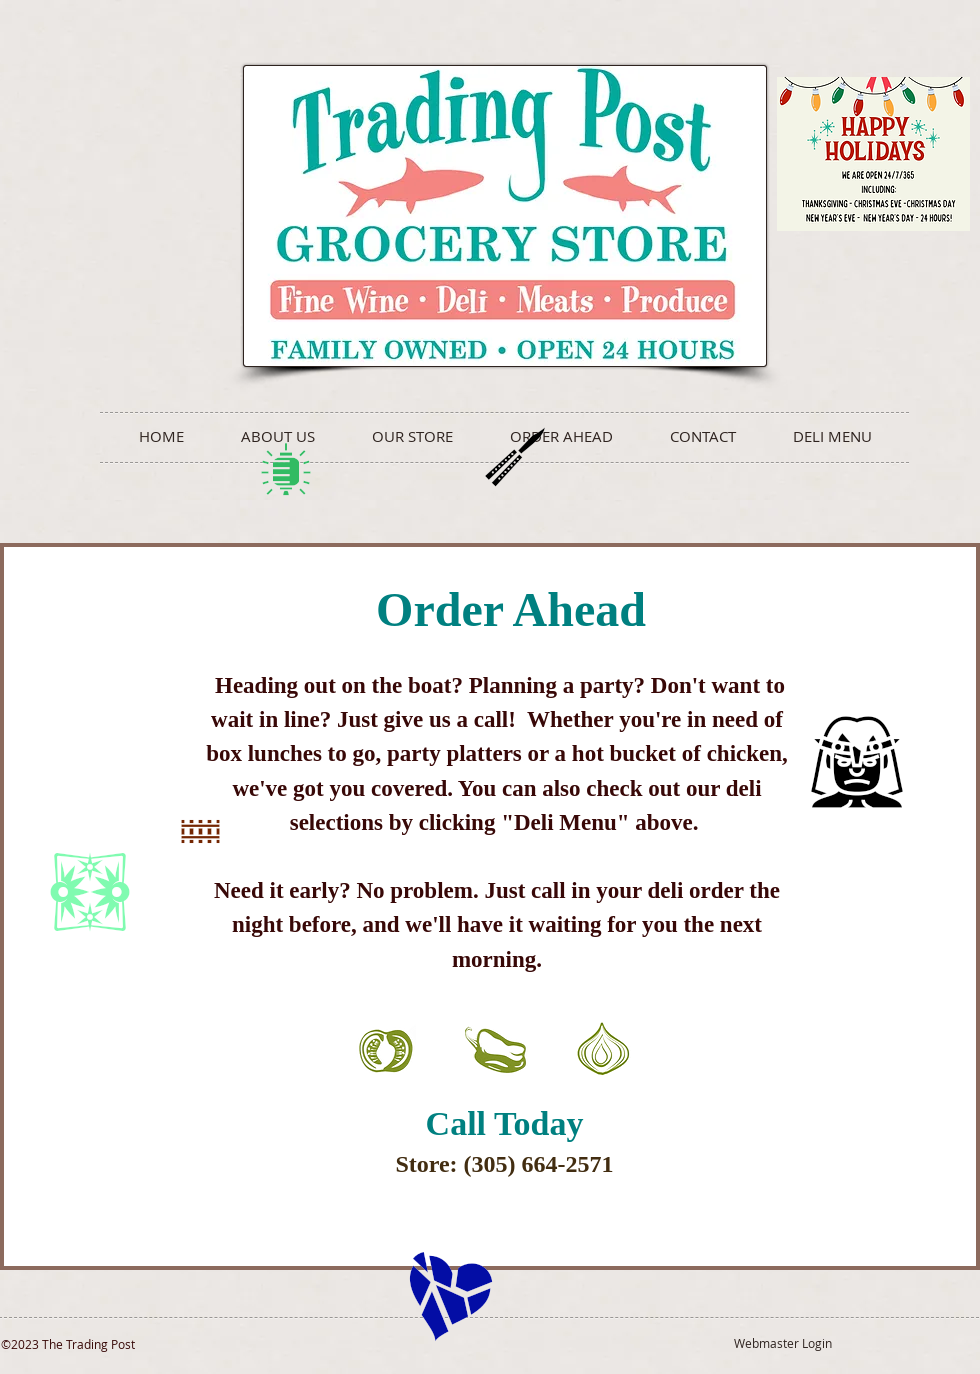 The width and height of the screenshot is (980, 1374). Describe the element at coordinates (286, 469) in the screenshot. I see `access asian or lunar new year themed content` at that location.